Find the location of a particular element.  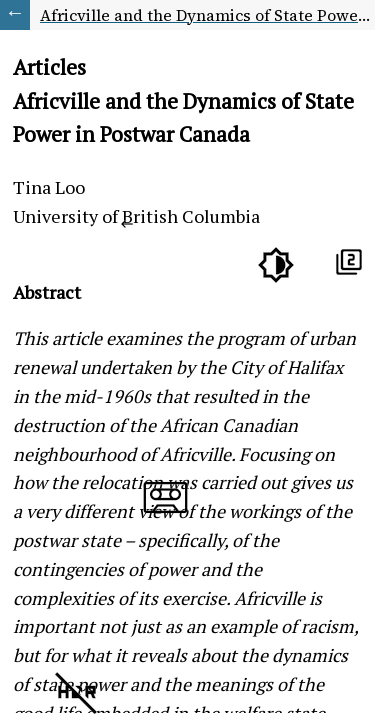

indicates 2 items selected or stacked is located at coordinates (349, 262).